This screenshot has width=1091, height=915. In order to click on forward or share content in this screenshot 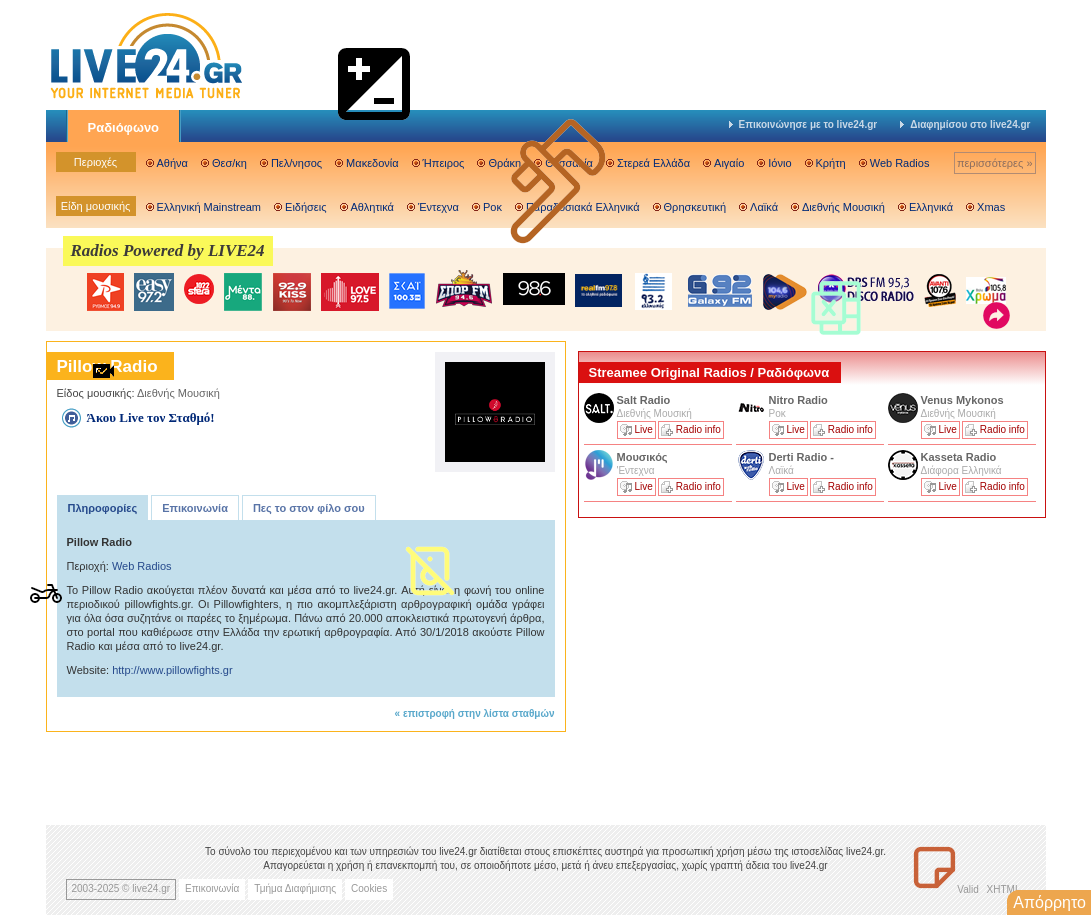, I will do `click(996, 315)`.